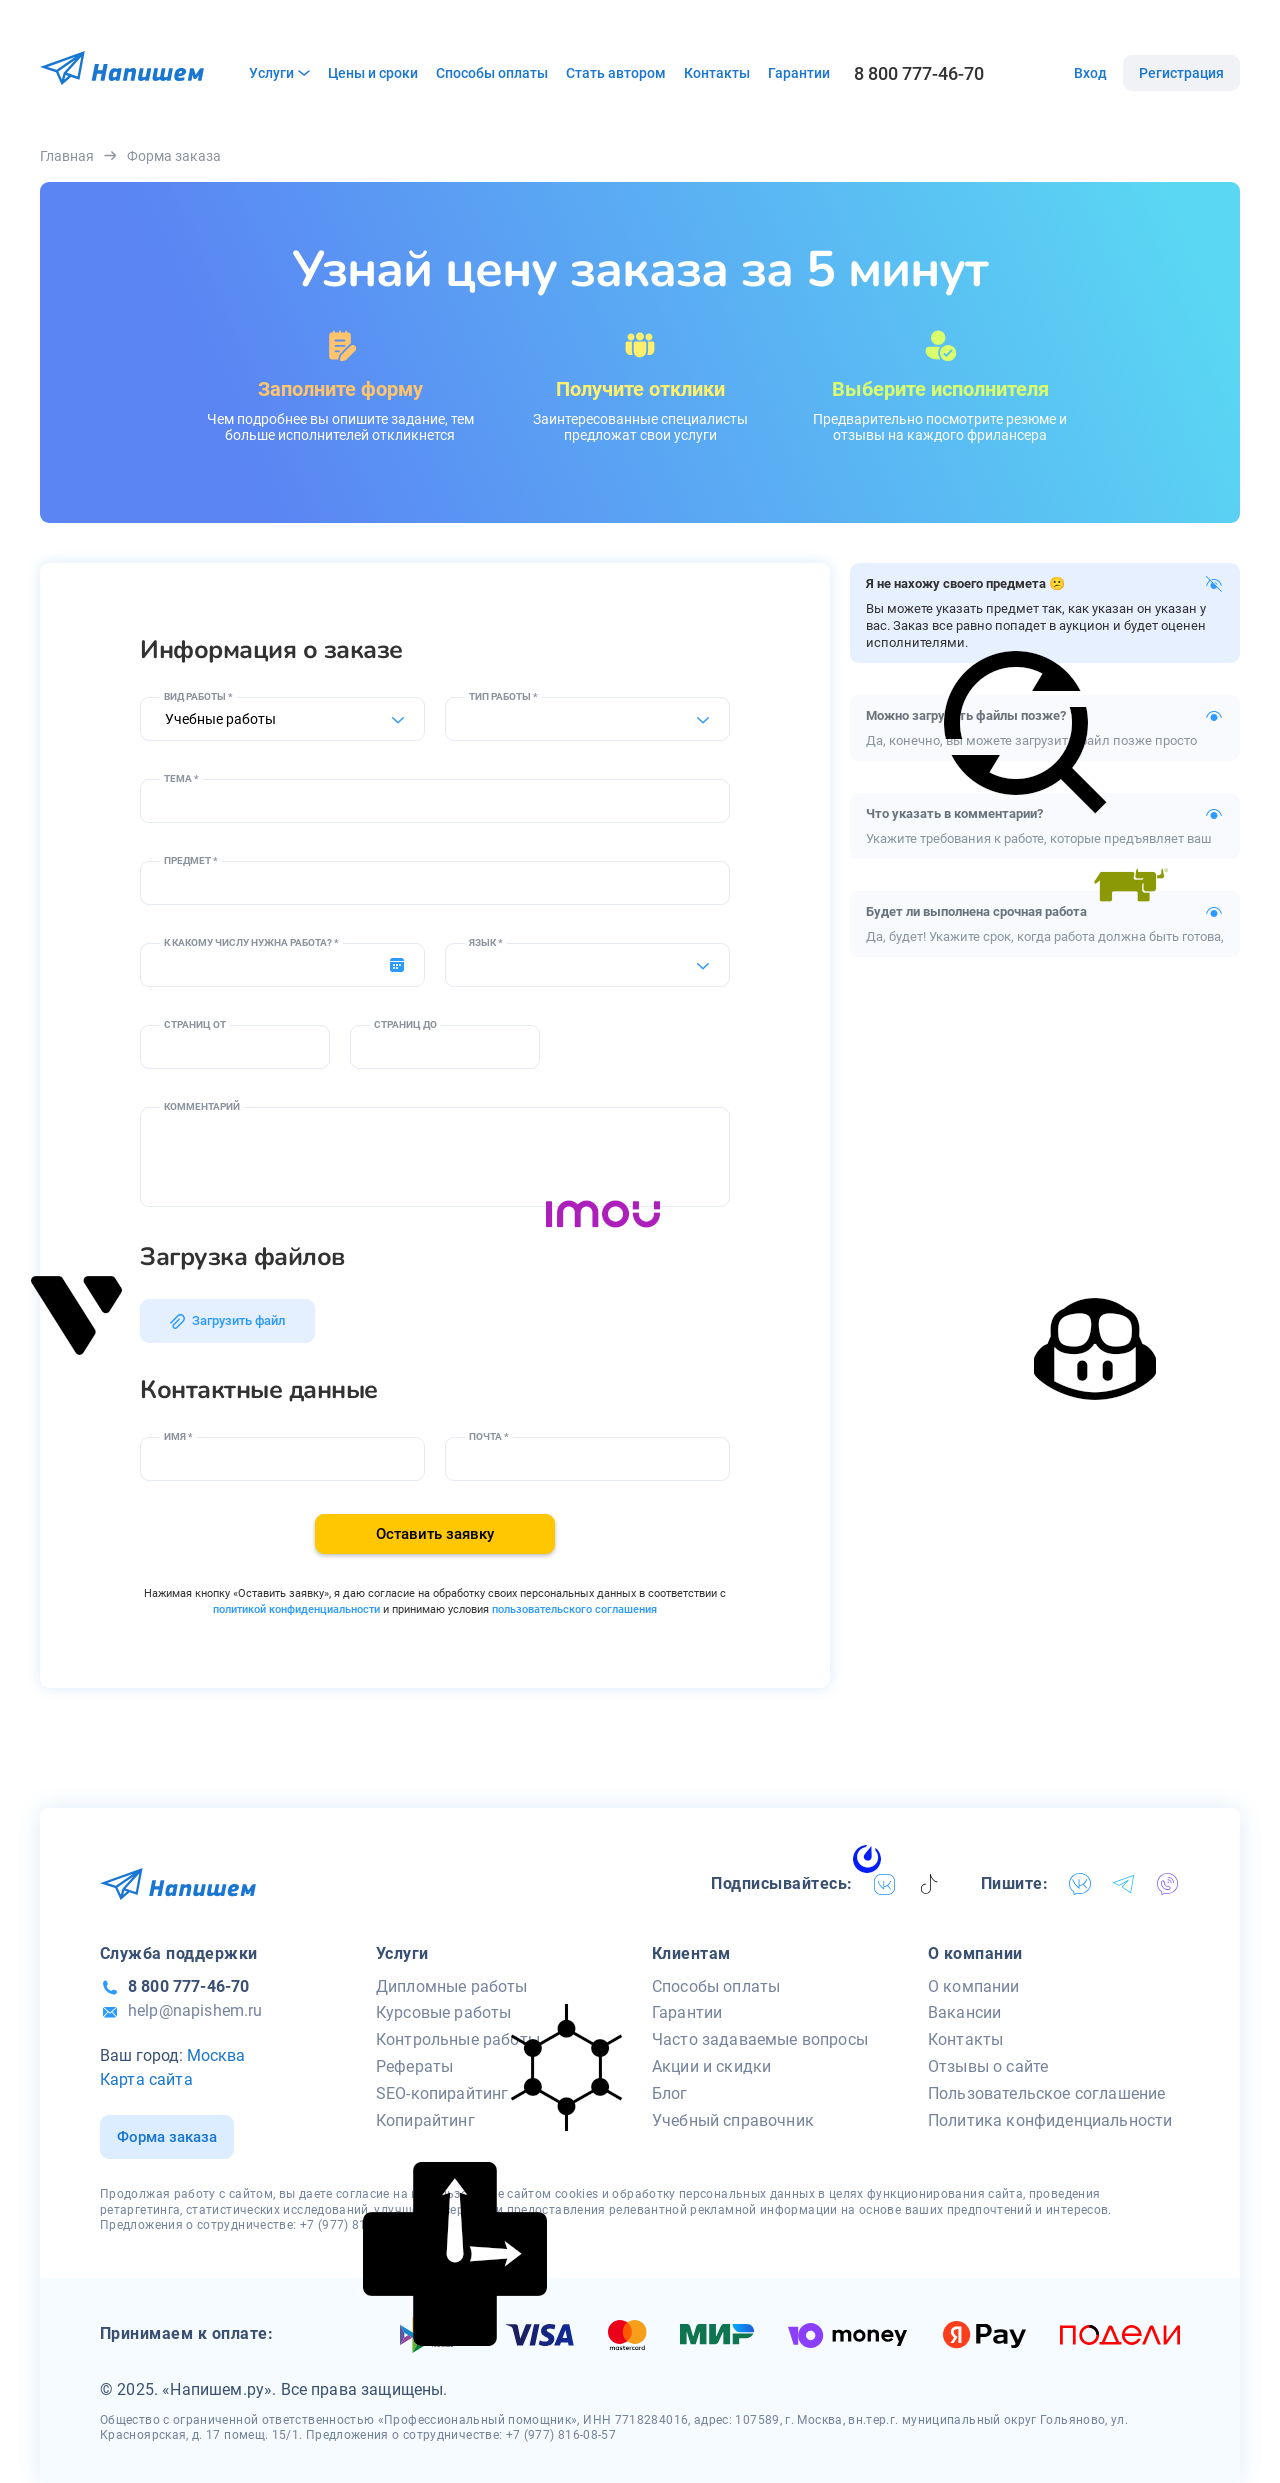  I want to click on GitHub Copilot AI coding assistant, so click(1095, 1349).